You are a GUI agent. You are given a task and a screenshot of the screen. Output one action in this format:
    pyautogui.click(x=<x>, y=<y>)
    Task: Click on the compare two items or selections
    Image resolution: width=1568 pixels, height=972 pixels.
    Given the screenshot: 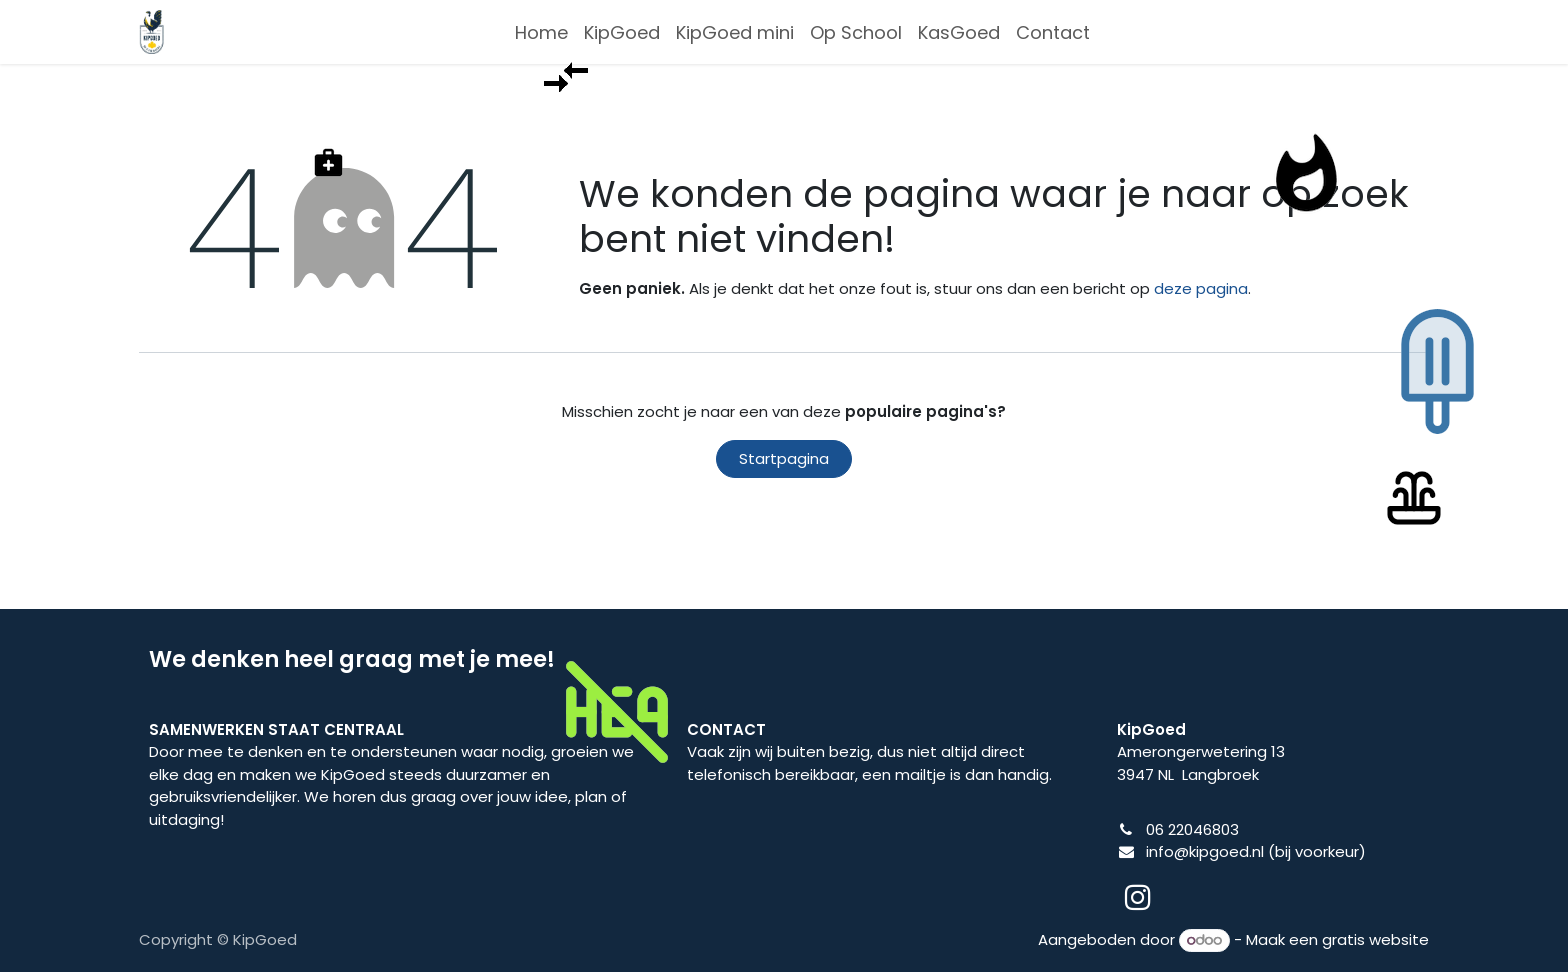 What is the action you would take?
    pyautogui.click(x=566, y=77)
    